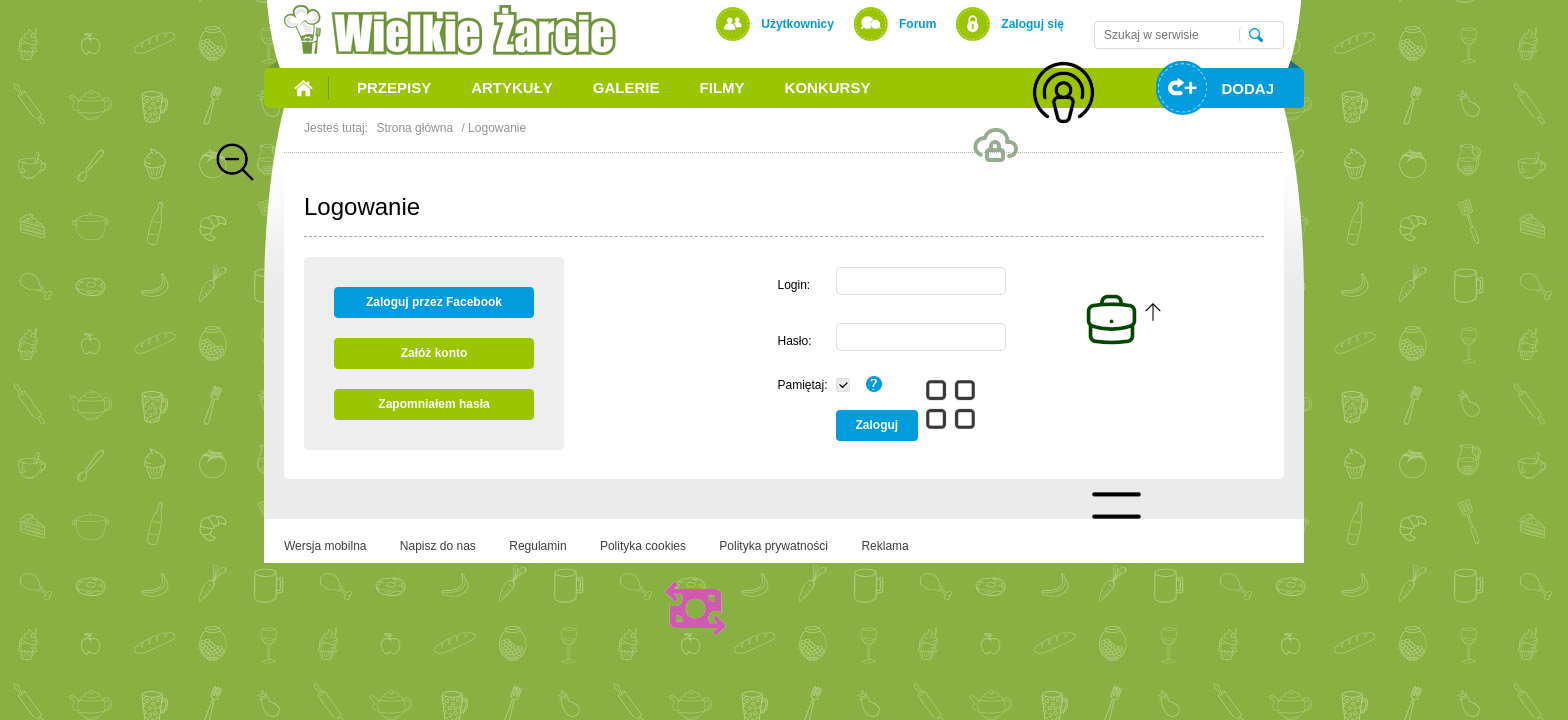 This screenshot has width=1568, height=720. What do you see at coordinates (1111, 319) in the screenshot?
I see `access work or business documents` at bounding box center [1111, 319].